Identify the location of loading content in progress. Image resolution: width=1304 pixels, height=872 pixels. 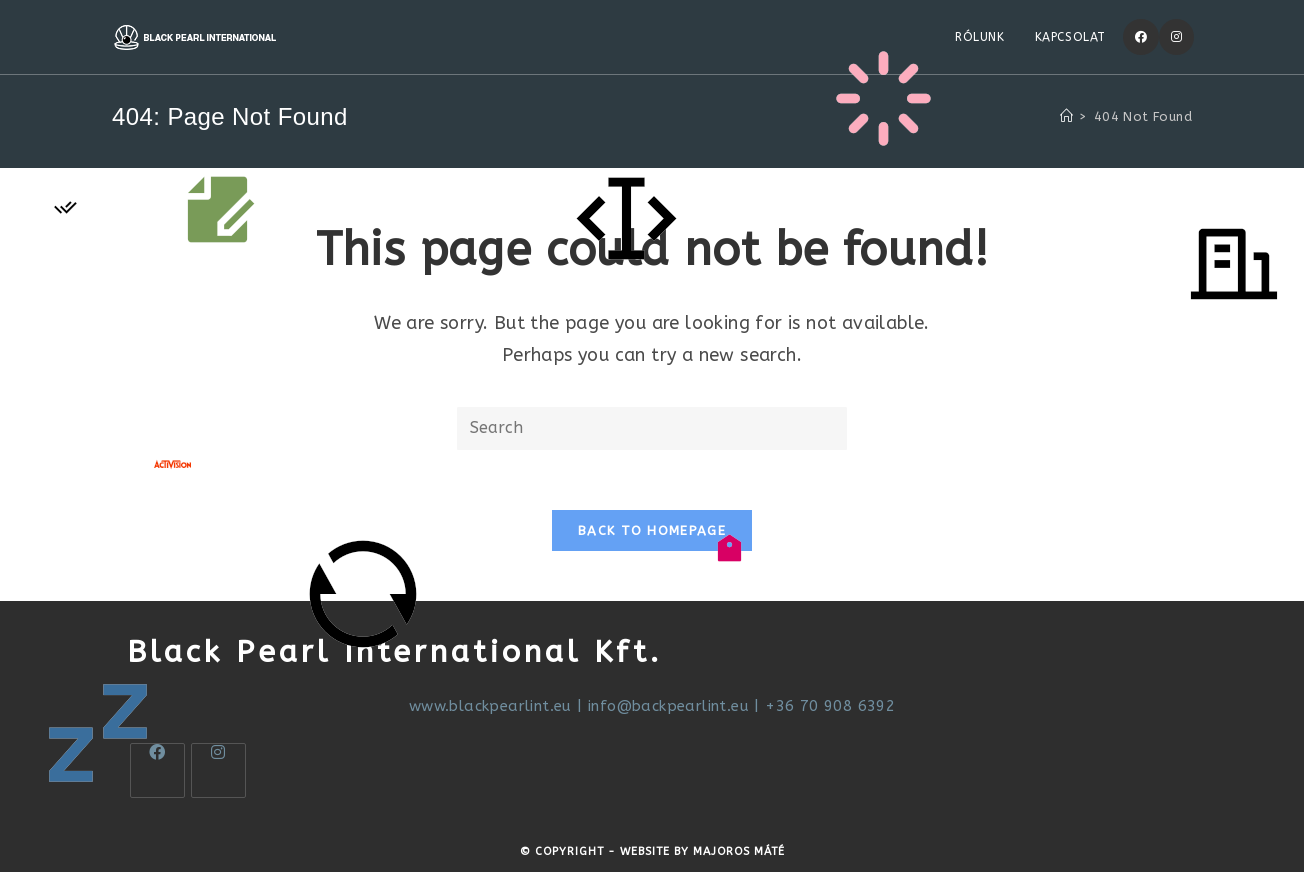
(883, 98).